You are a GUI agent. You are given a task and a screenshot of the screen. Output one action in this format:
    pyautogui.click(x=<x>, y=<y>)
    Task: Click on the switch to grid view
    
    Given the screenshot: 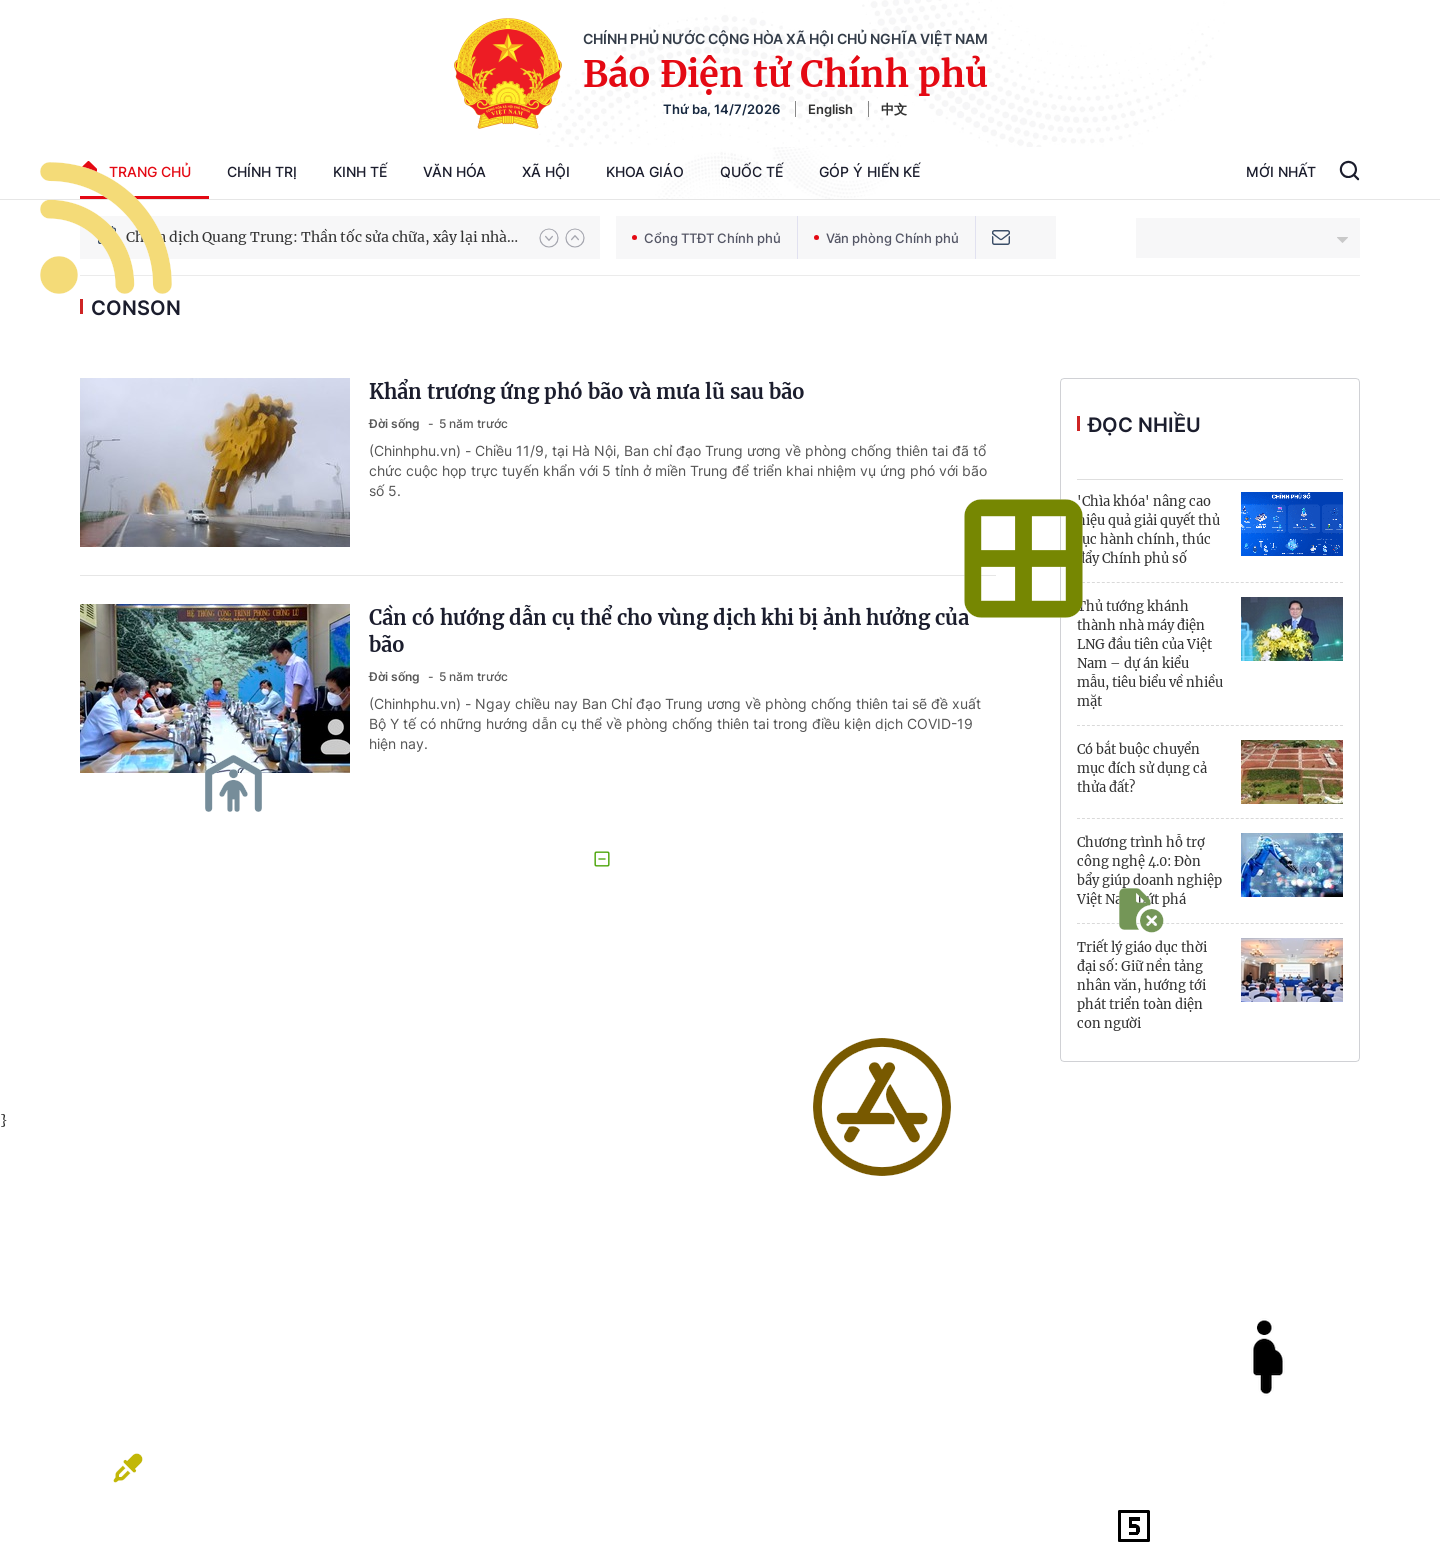 What is the action you would take?
    pyautogui.click(x=1023, y=558)
    